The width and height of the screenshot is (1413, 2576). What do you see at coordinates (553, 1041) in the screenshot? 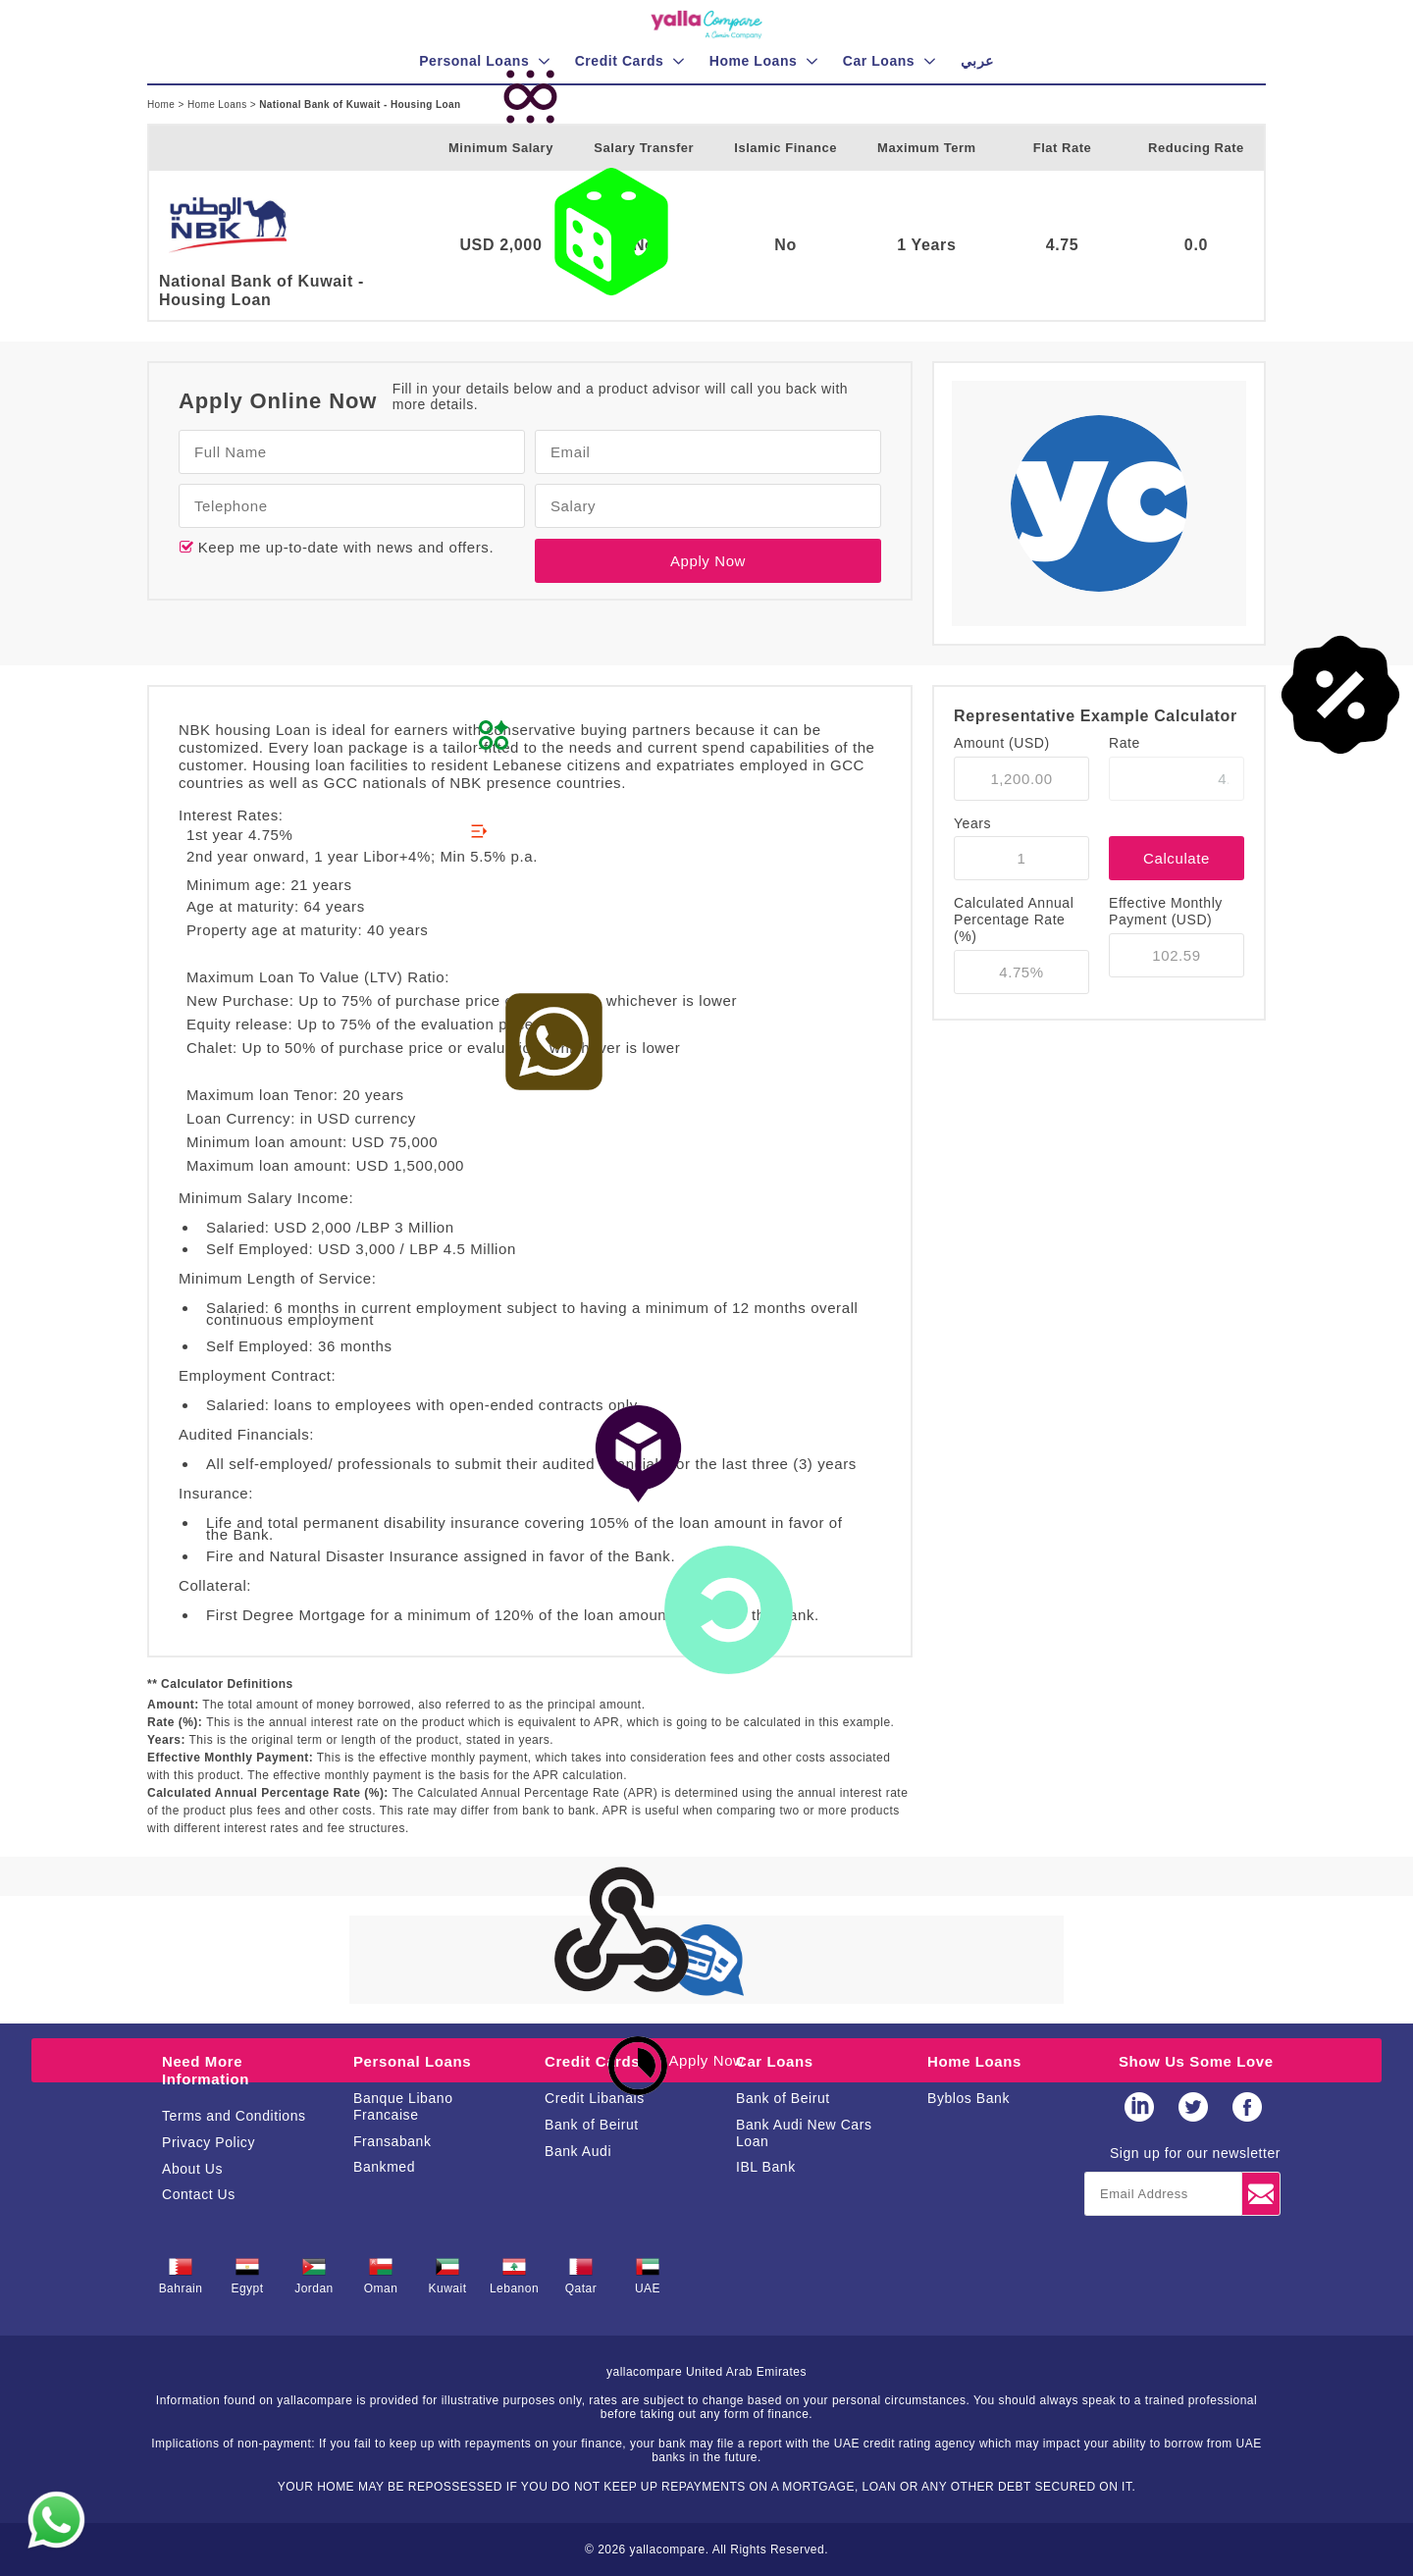
I see `open WhatsApp messaging app` at bounding box center [553, 1041].